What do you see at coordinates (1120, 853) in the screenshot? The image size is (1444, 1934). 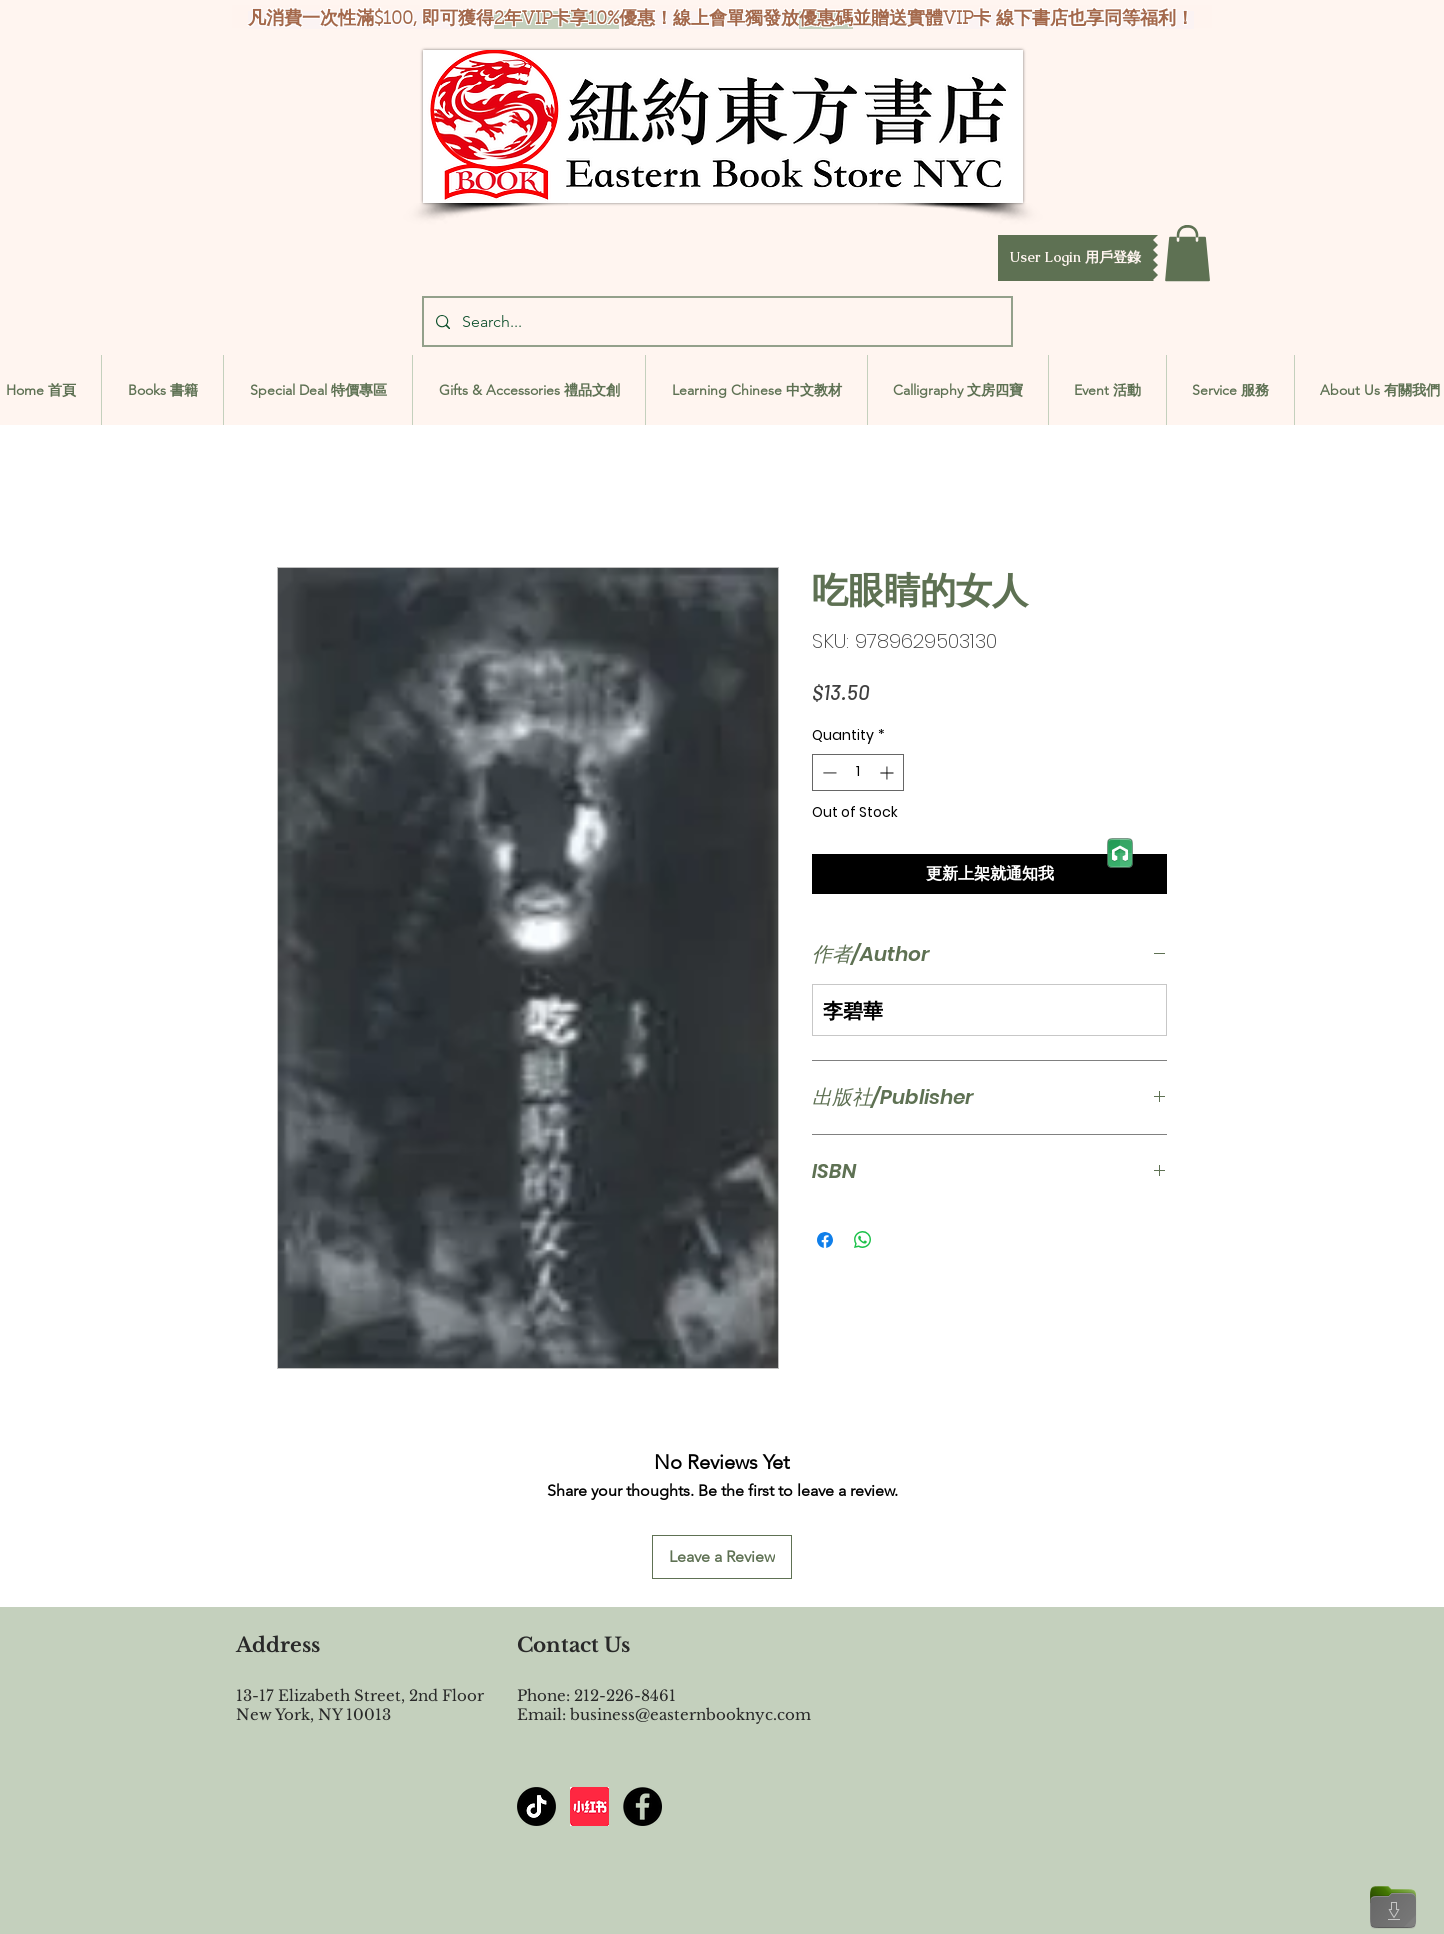 I see `an LMMS music project file` at bounding box center [1120, 853].